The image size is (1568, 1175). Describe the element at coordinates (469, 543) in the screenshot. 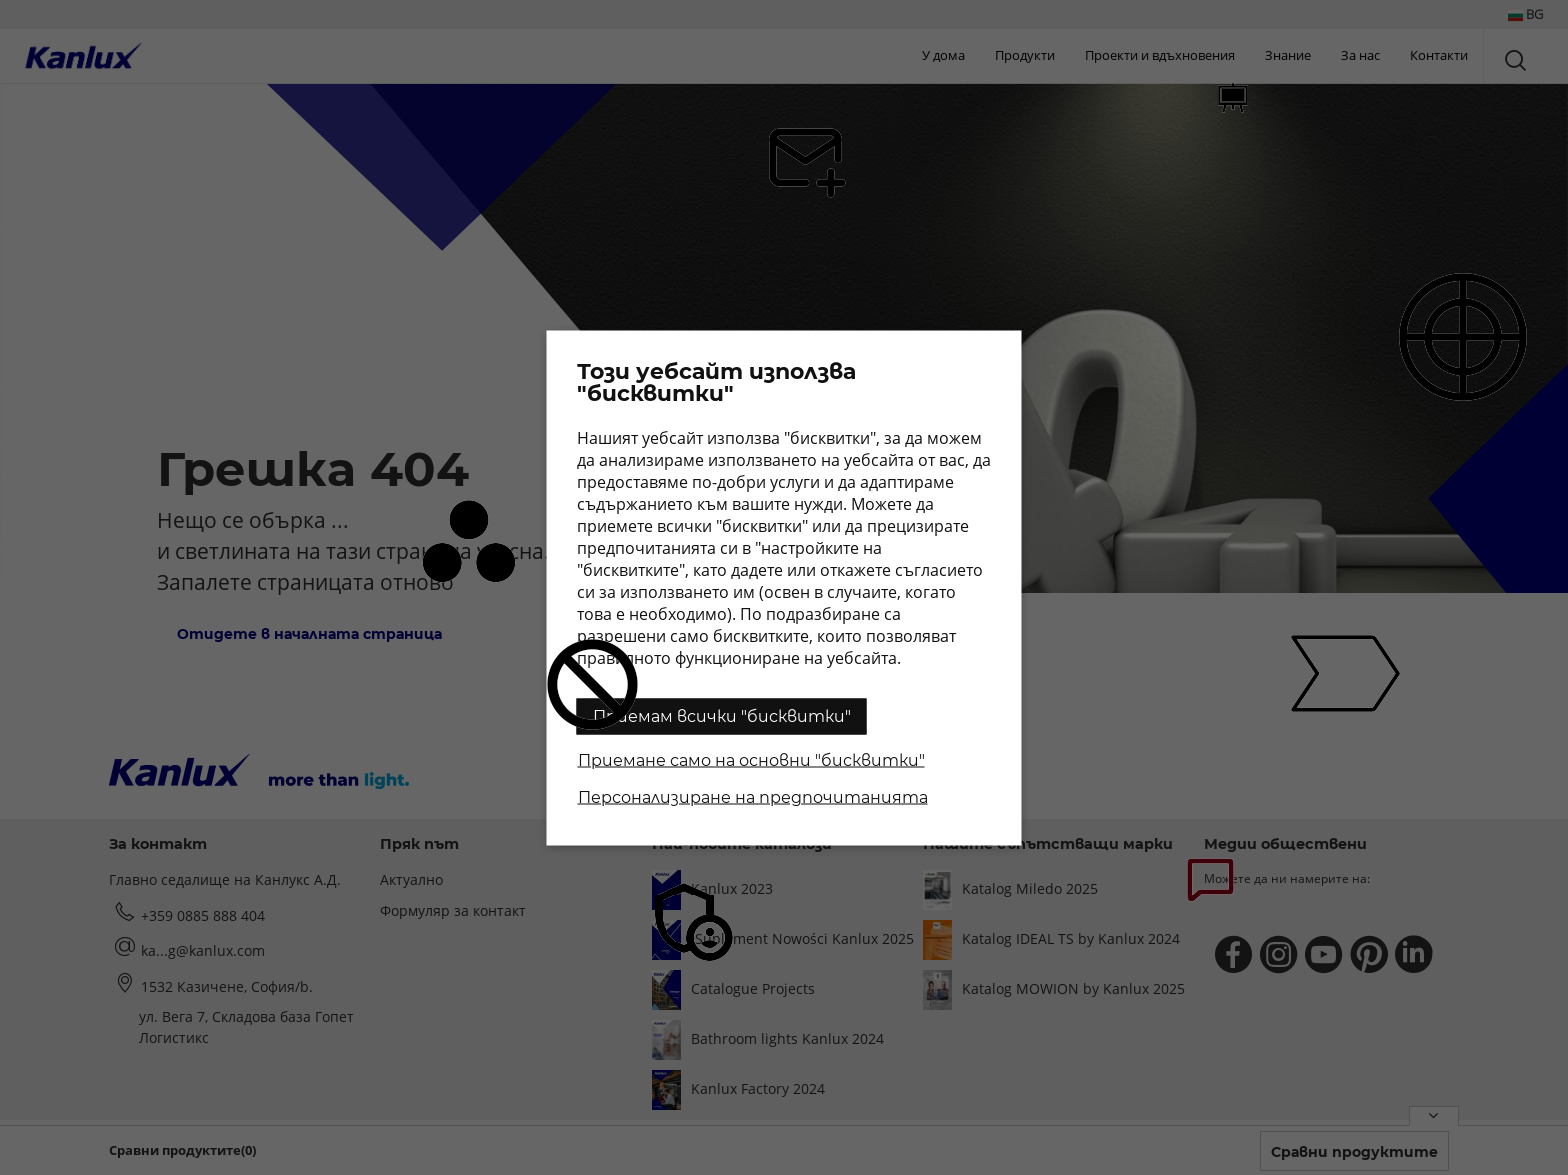

I see `view grouped items or collections` at that location.